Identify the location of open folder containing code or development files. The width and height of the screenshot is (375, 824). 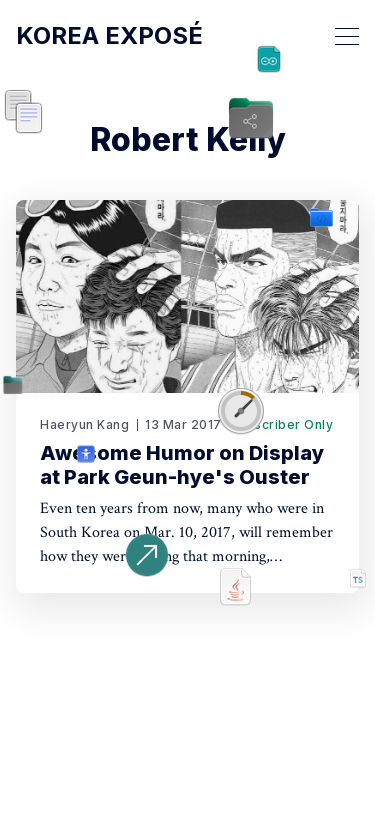
(321, 217).